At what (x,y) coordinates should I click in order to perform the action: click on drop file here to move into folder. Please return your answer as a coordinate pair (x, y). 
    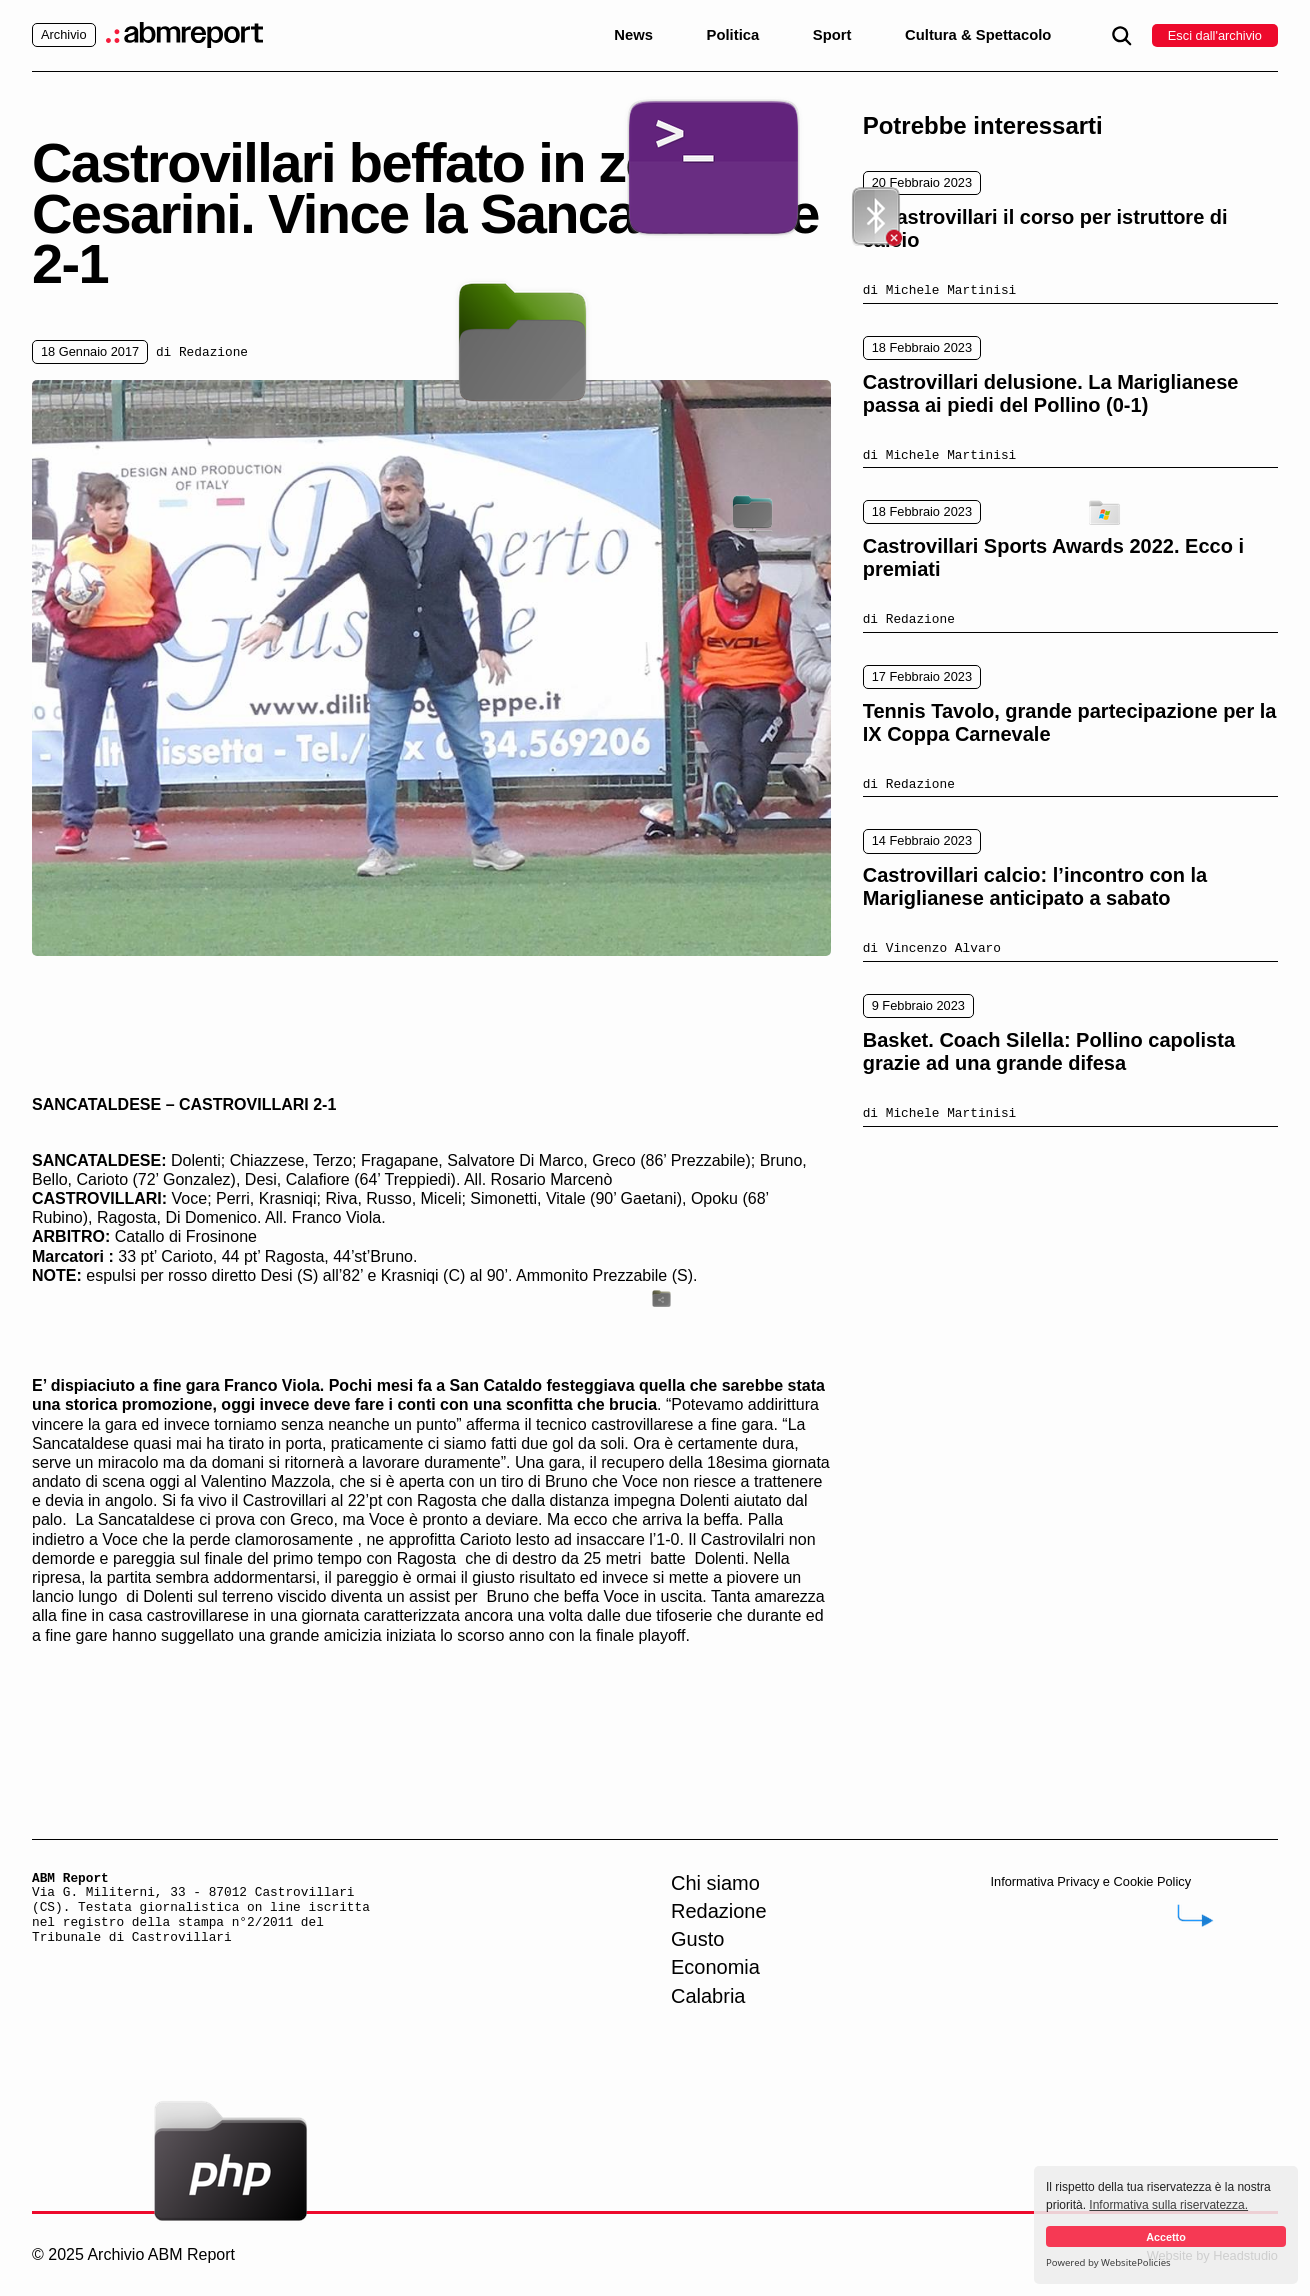
    Looking at the image, I should click on (522, 342).